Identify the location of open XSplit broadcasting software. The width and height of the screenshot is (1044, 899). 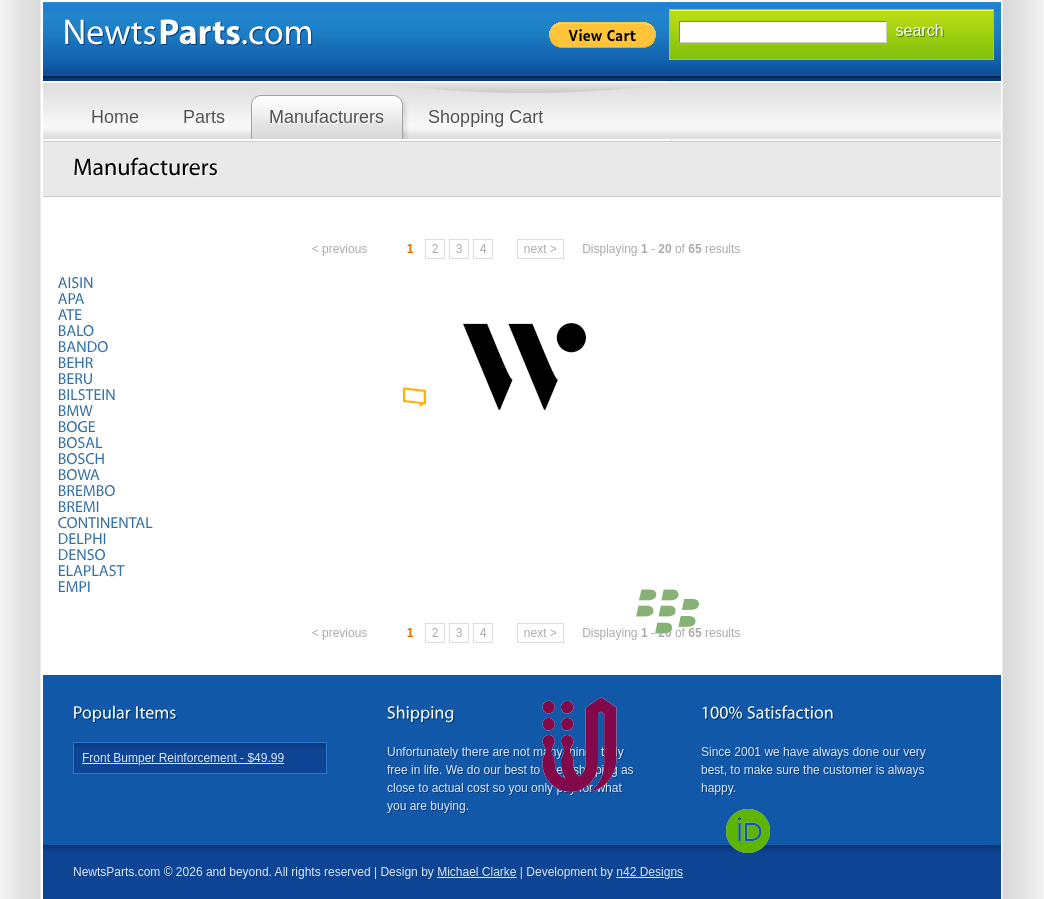
(414, 397).